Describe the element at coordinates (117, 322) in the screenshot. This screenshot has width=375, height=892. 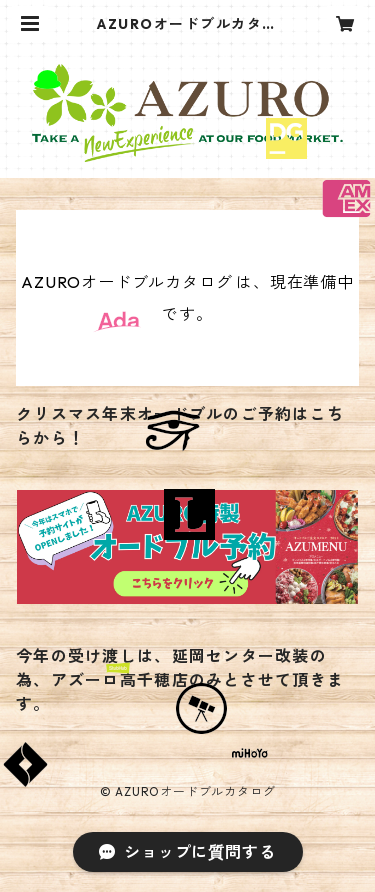
I see `ada company logo` at that location.